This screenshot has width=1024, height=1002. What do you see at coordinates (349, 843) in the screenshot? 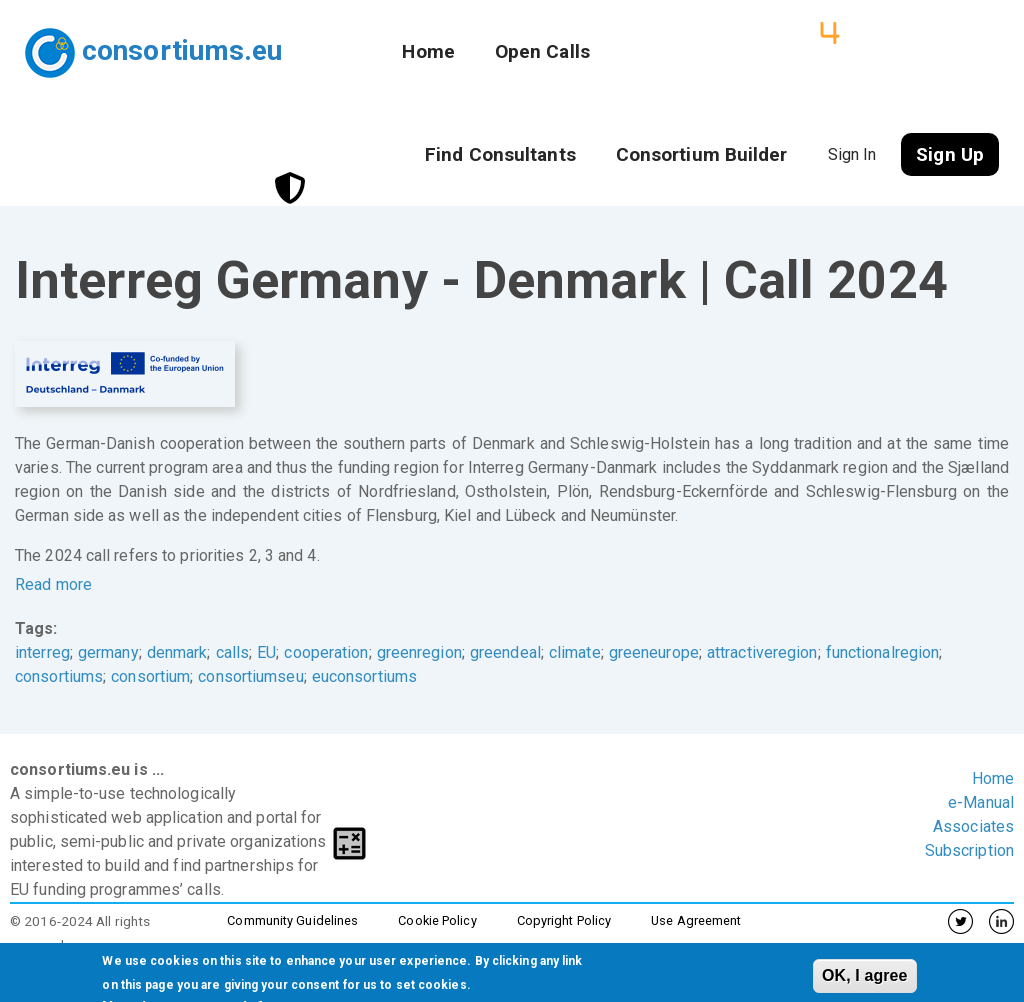
I see `open calculator tool` at bounding box center [349, 843].